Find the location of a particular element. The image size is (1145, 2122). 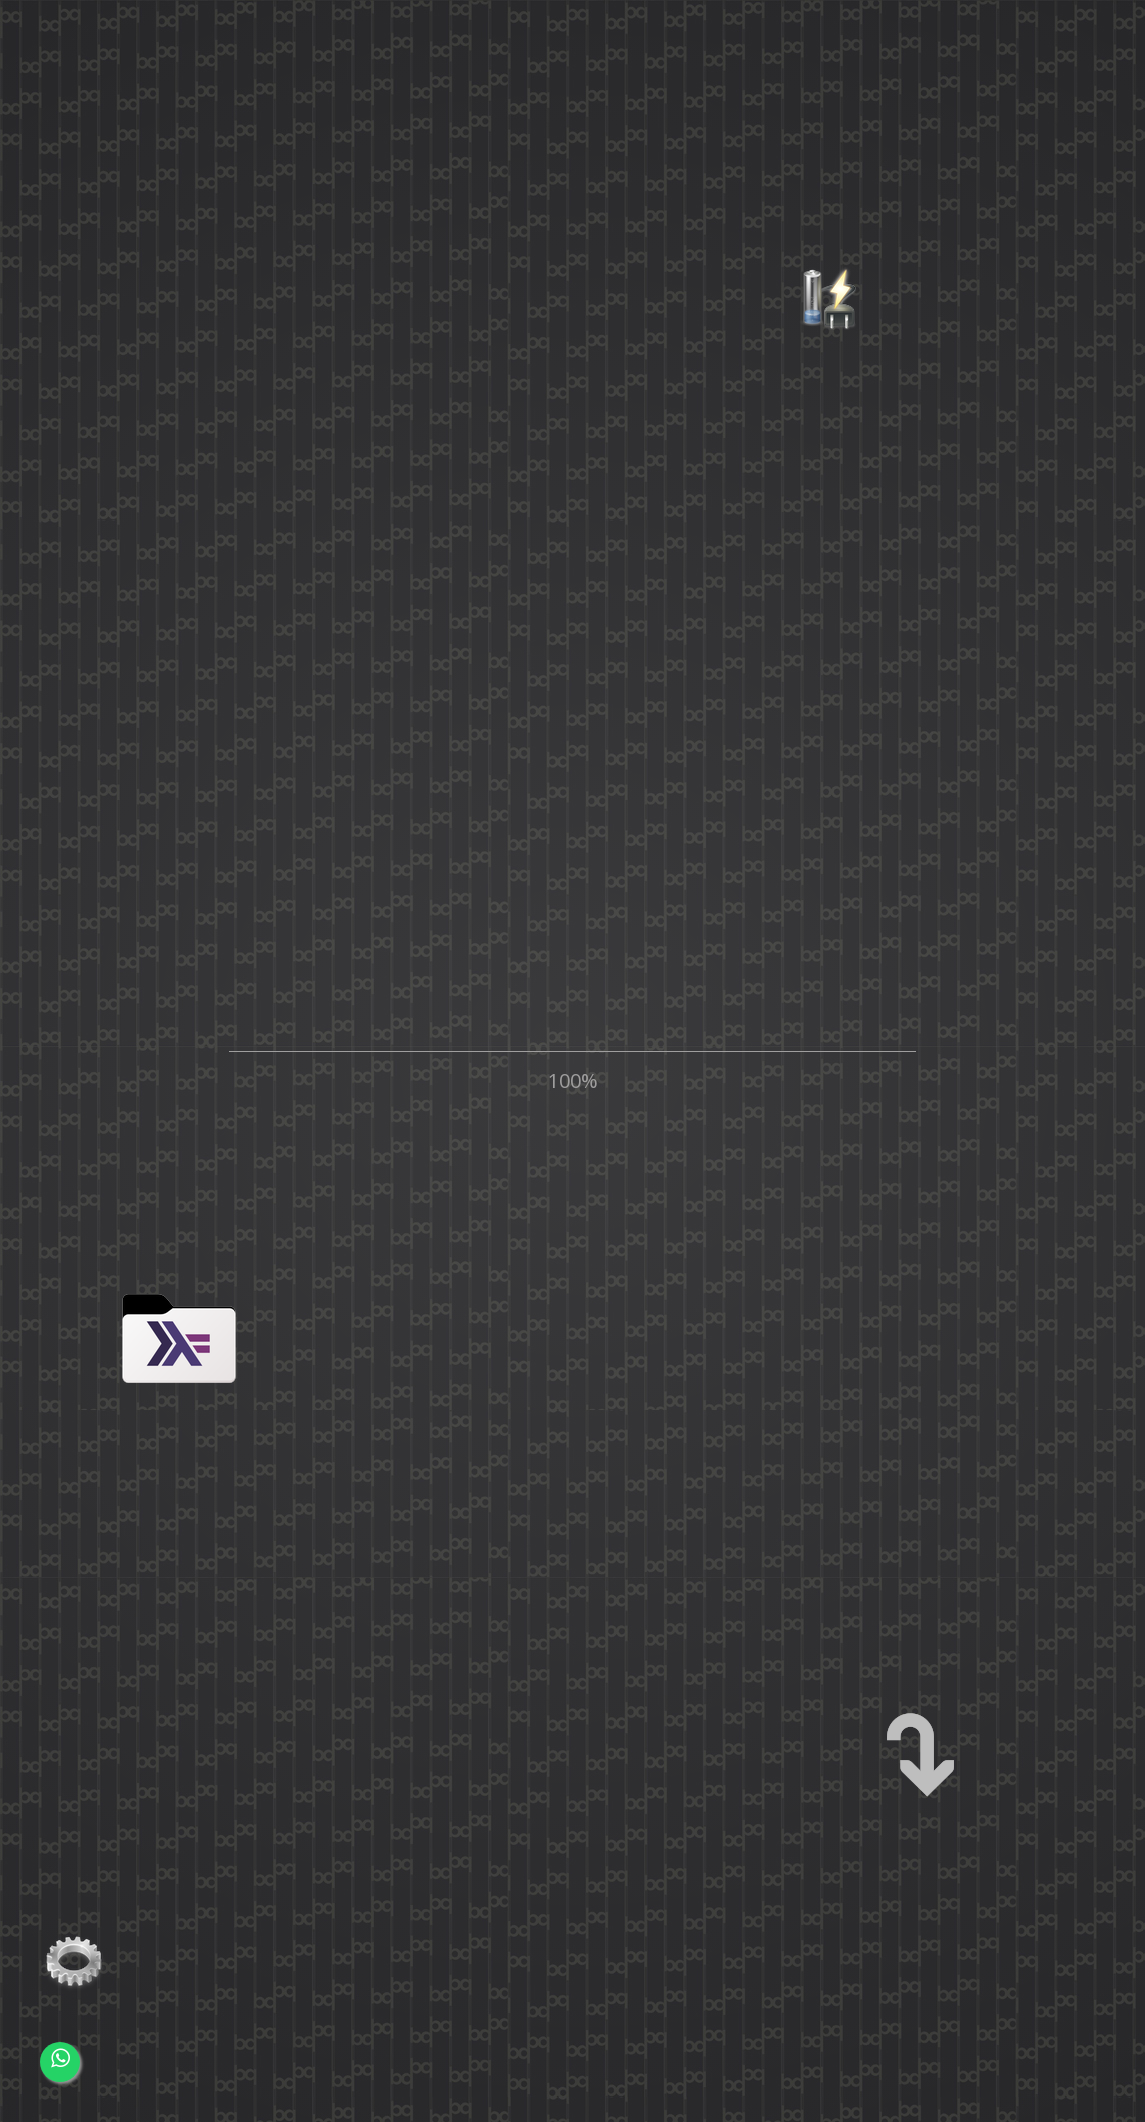

open folder containing haskell project files is located at coordinates (178, 1341).